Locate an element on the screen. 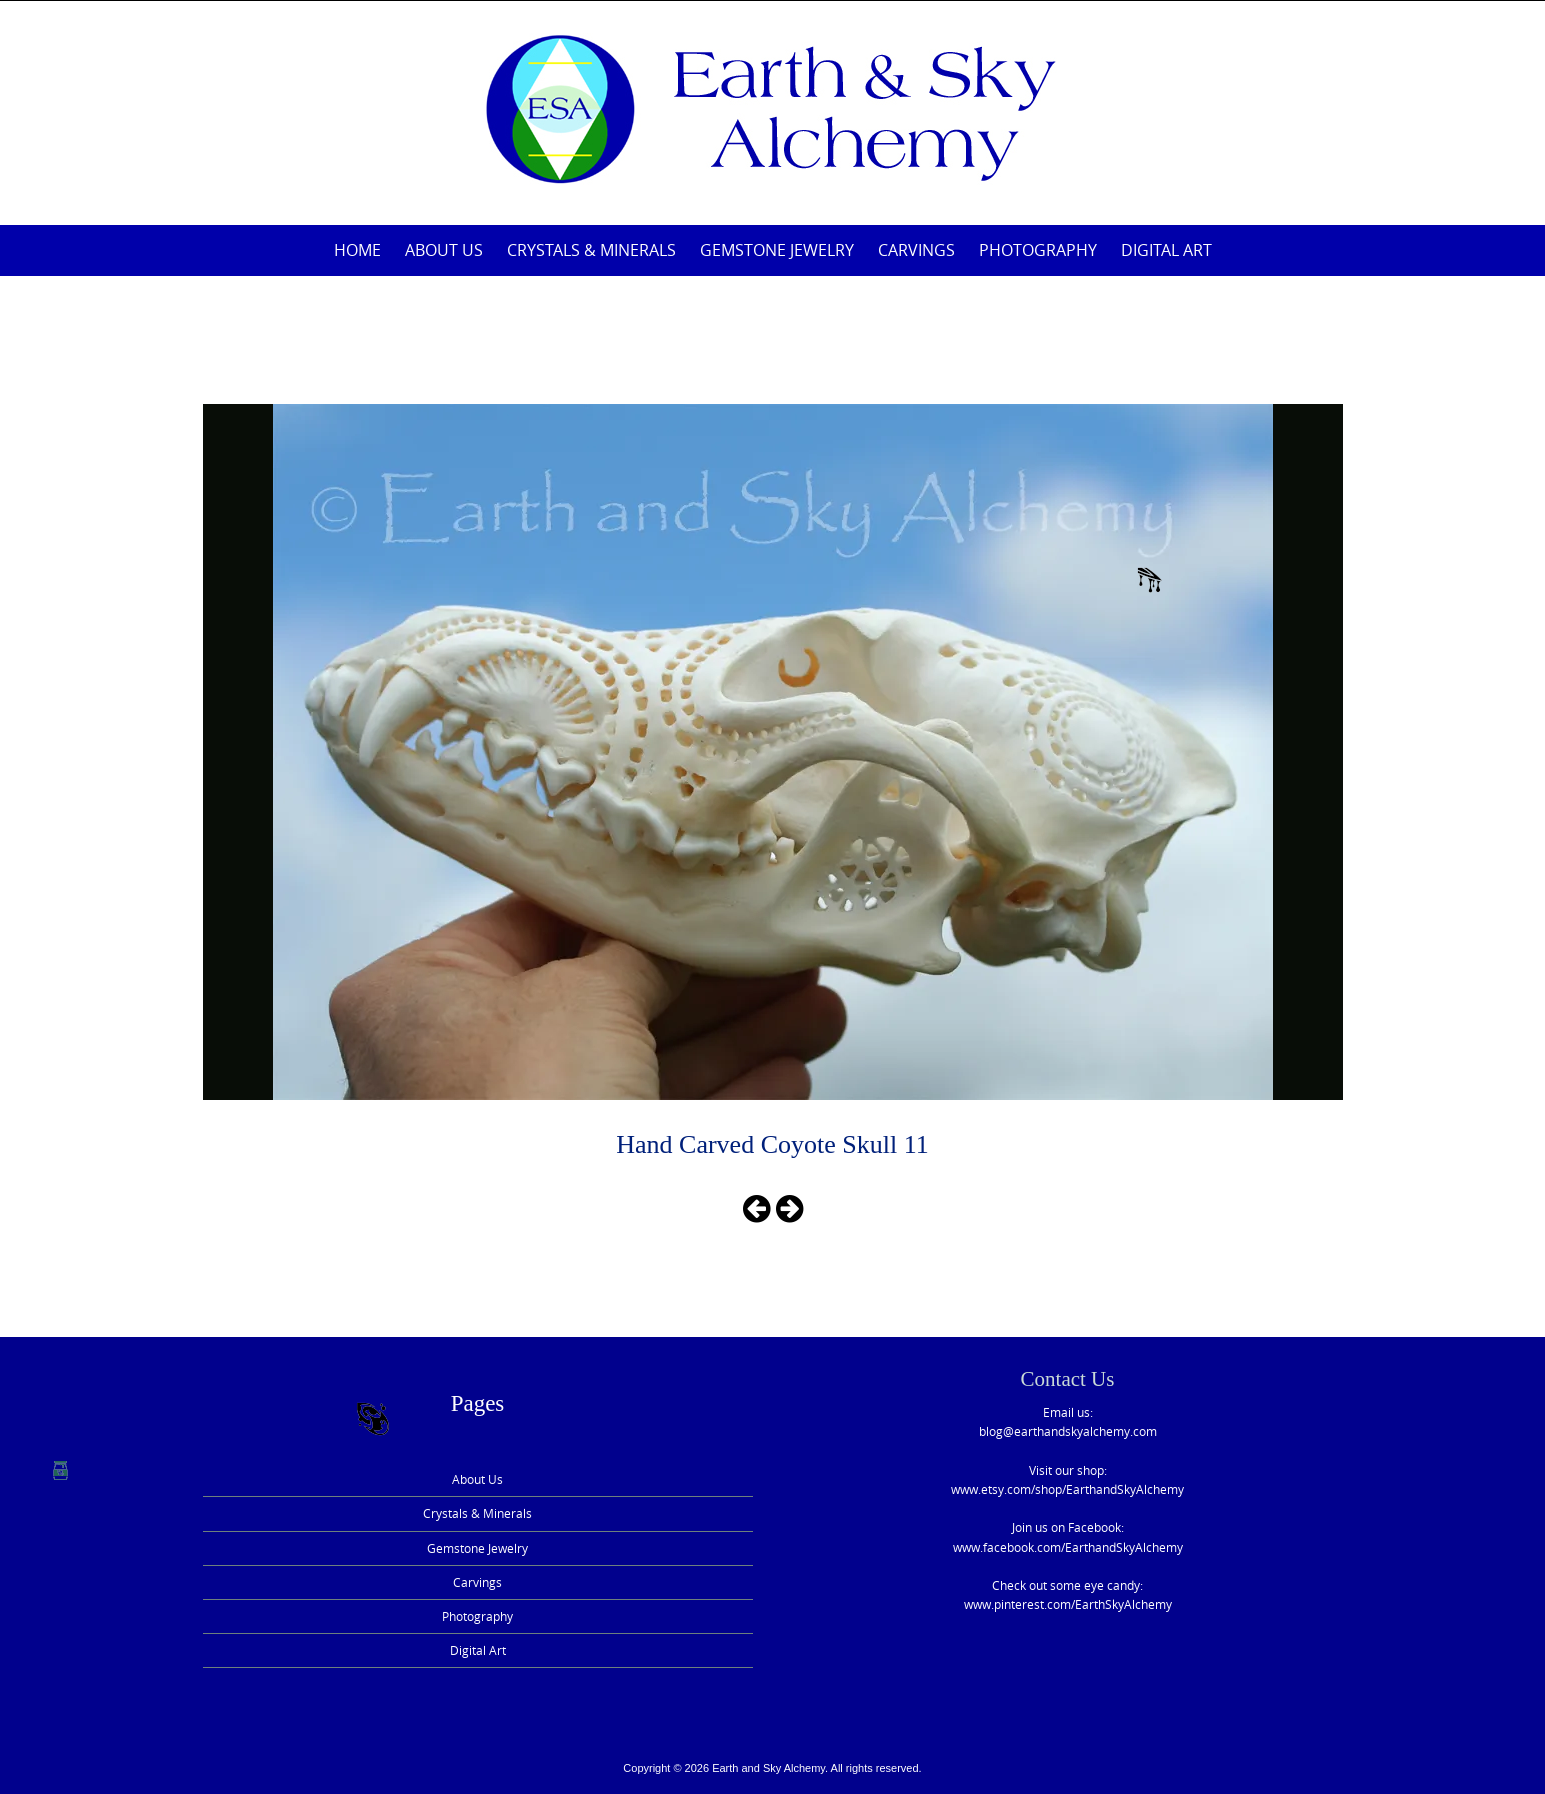  indicates a critical hit or bleeding effect is located at coordinates (1150, 580).